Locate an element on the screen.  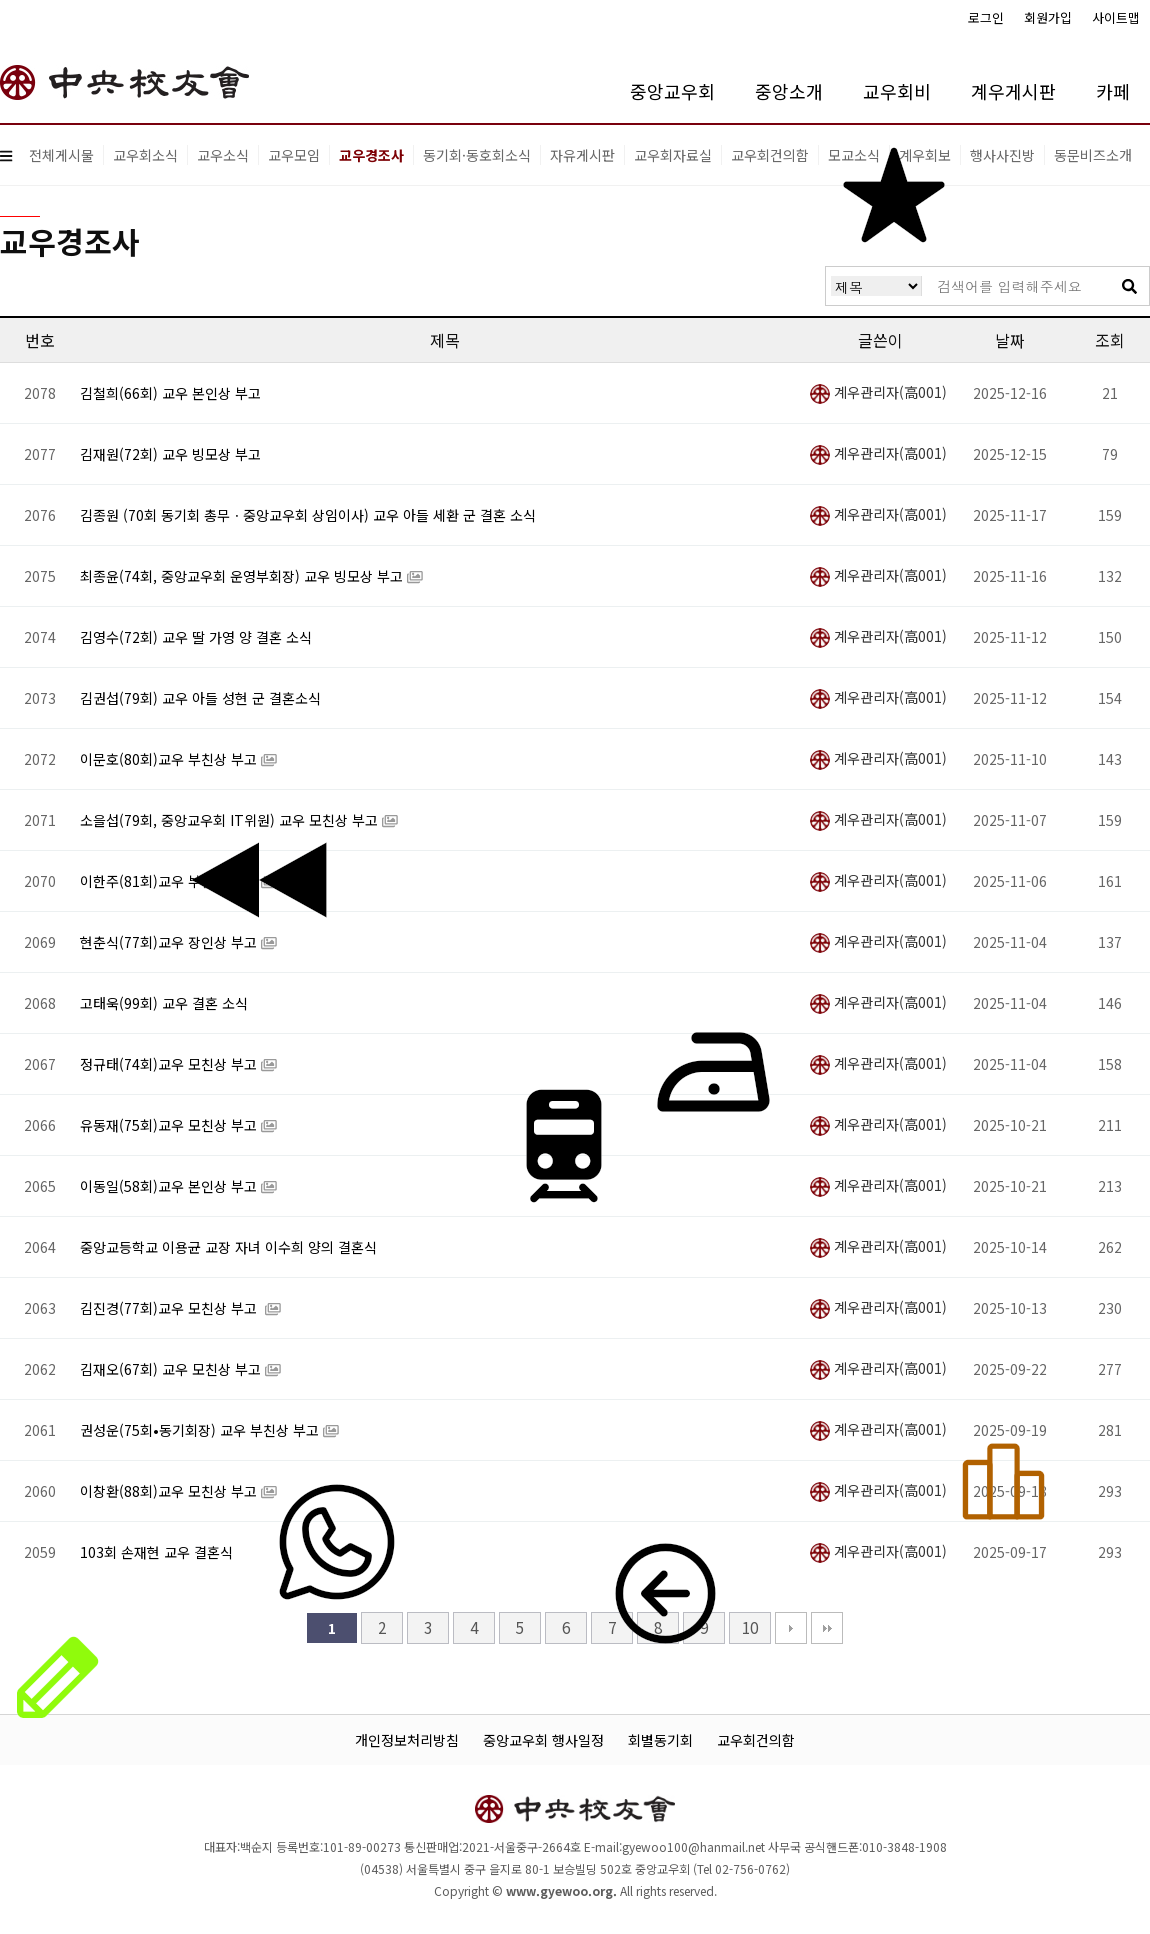
skip to previous track is located at coordinates (259, 880).